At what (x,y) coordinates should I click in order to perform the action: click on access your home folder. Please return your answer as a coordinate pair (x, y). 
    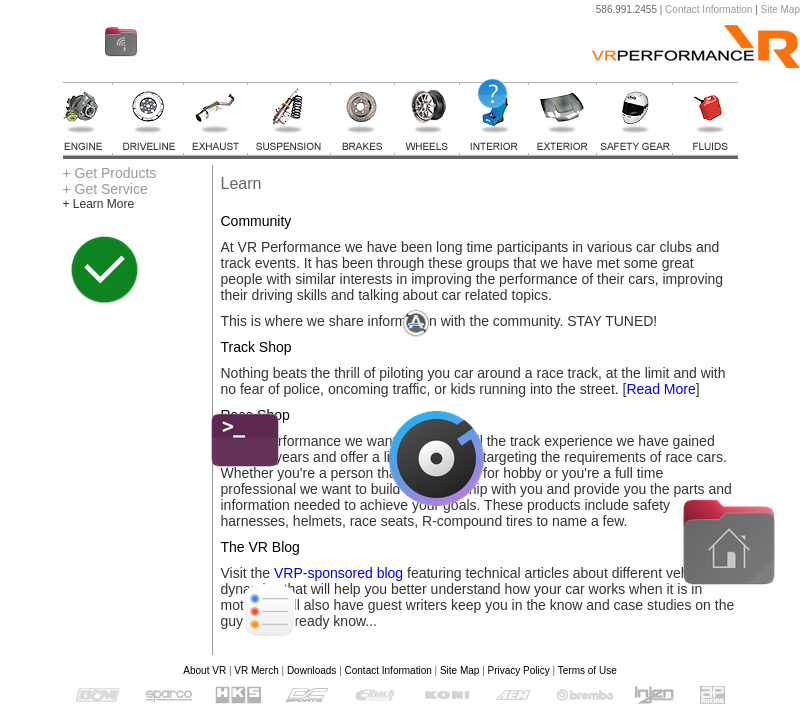
    Looking at the image, I should click on (729, 542).